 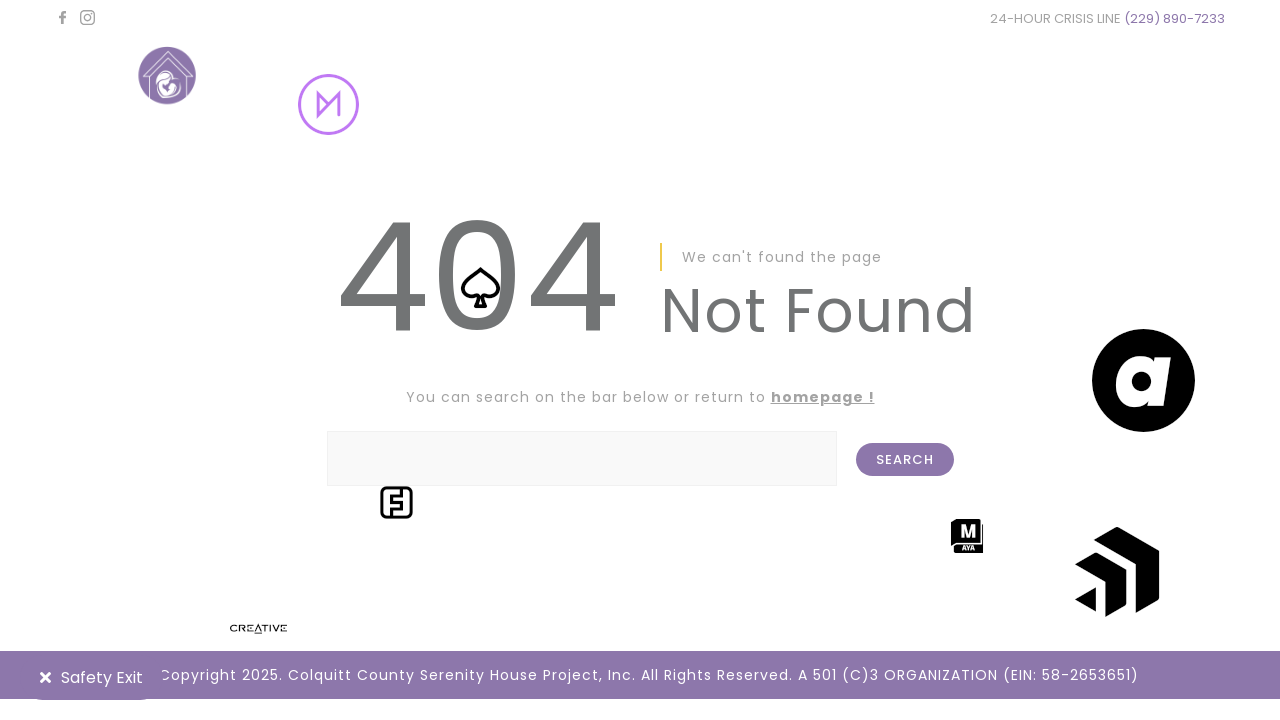 I want to click on creative technology company logo, so click(x=258, y=628).